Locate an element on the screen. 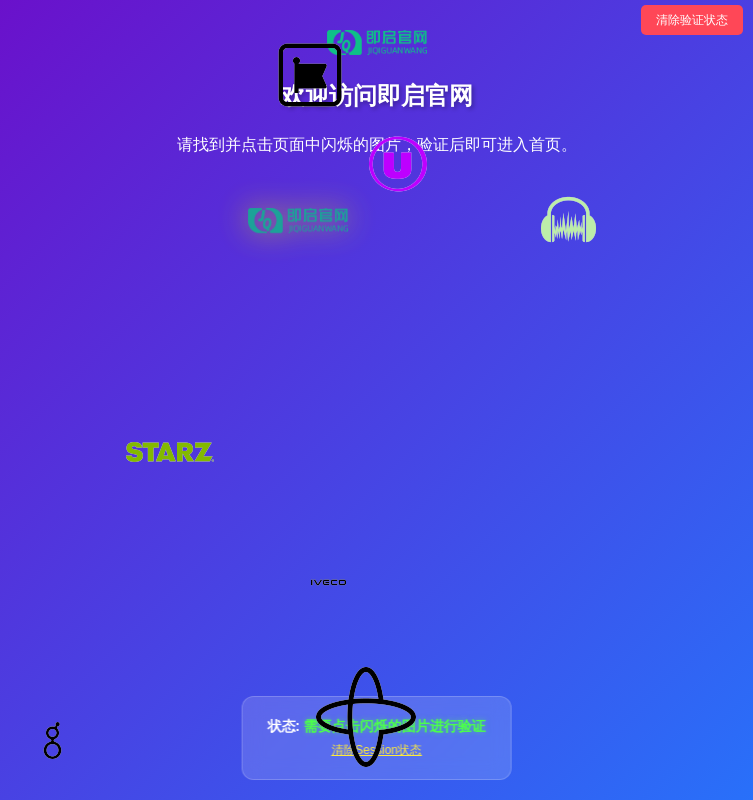  greenhouse recruiting software logo is located at coordinates (52, 740).